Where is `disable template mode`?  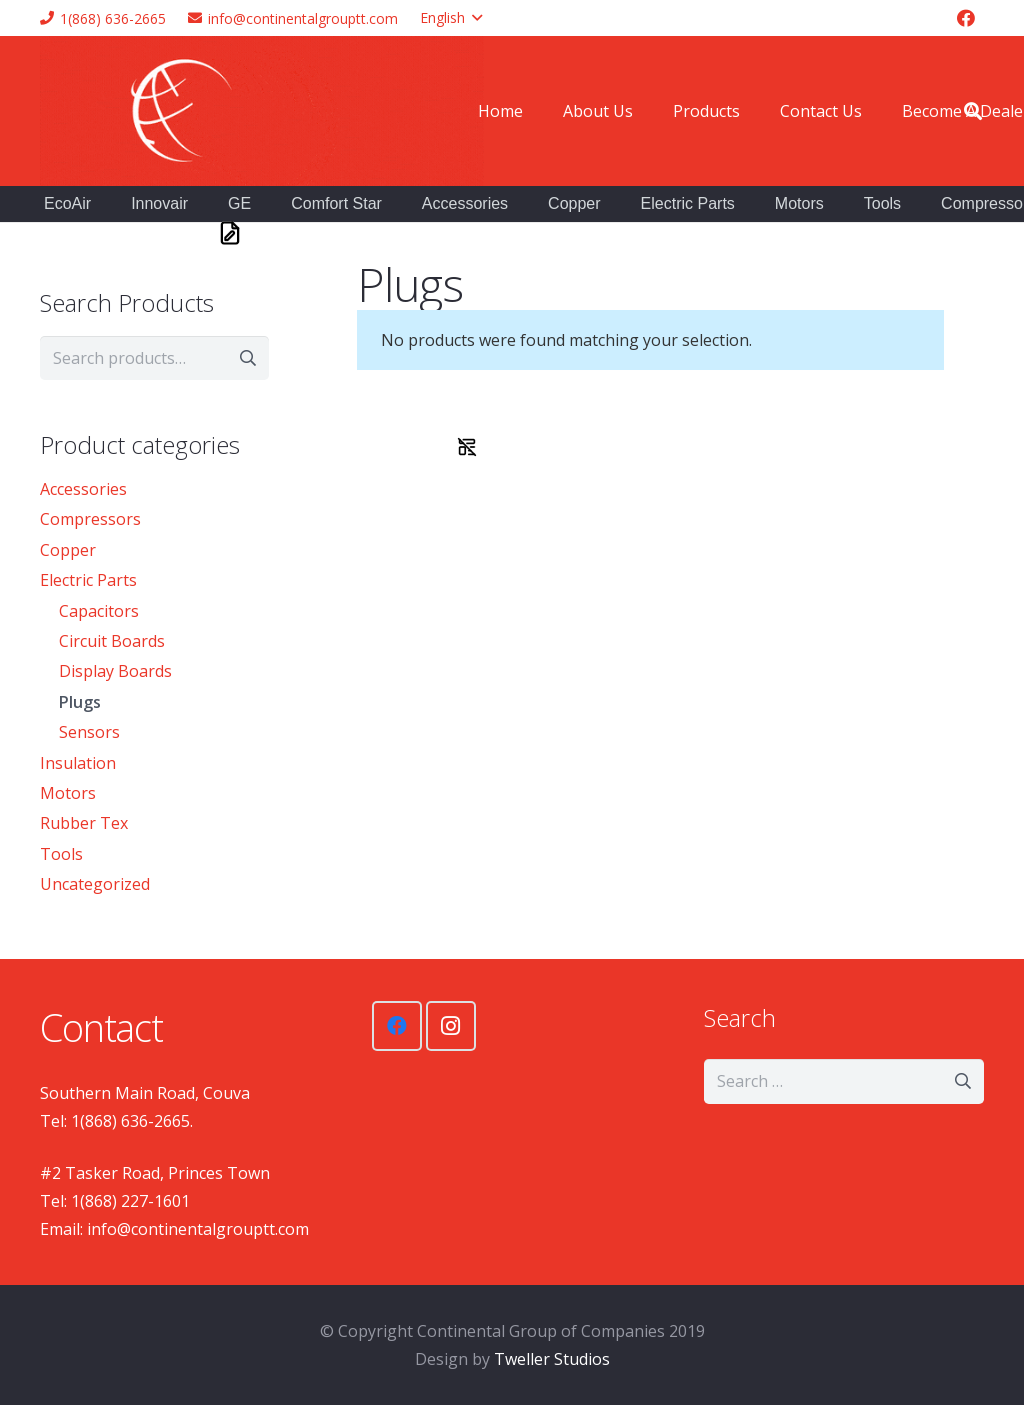
disable template mode is located at coordinates (467, 447).